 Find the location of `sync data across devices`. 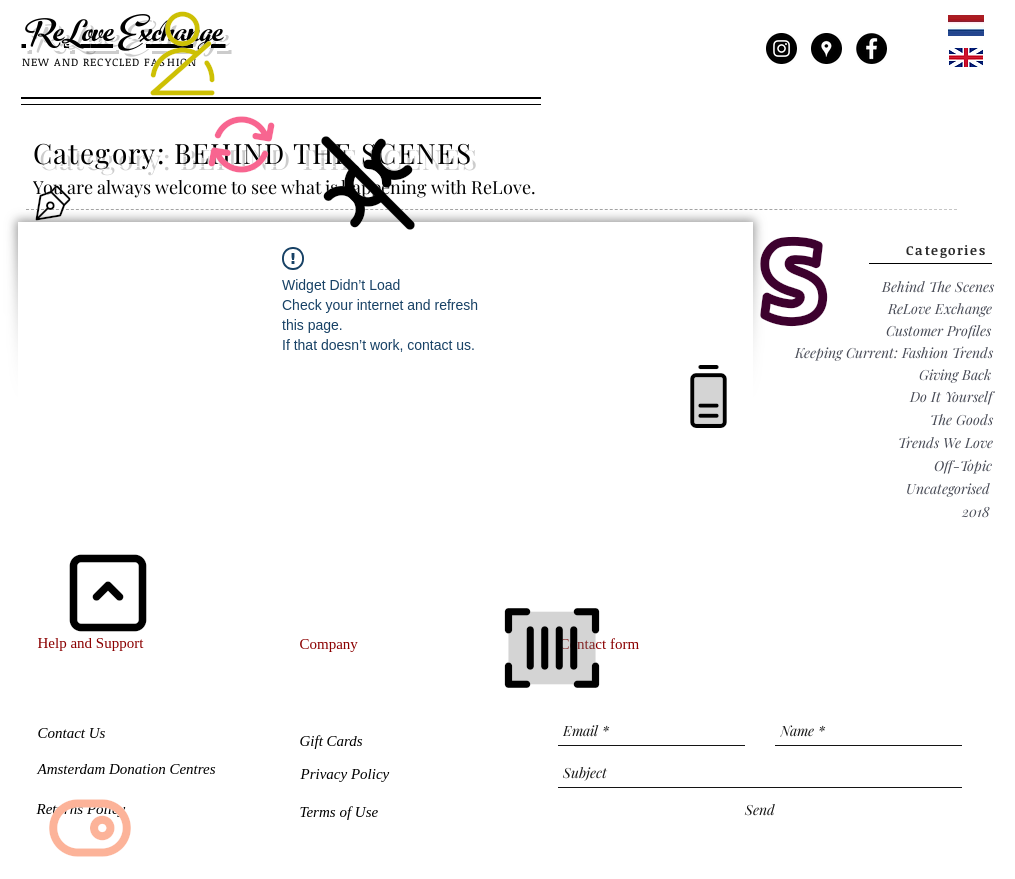

sync data across devices is located at coordinates (241, 144).